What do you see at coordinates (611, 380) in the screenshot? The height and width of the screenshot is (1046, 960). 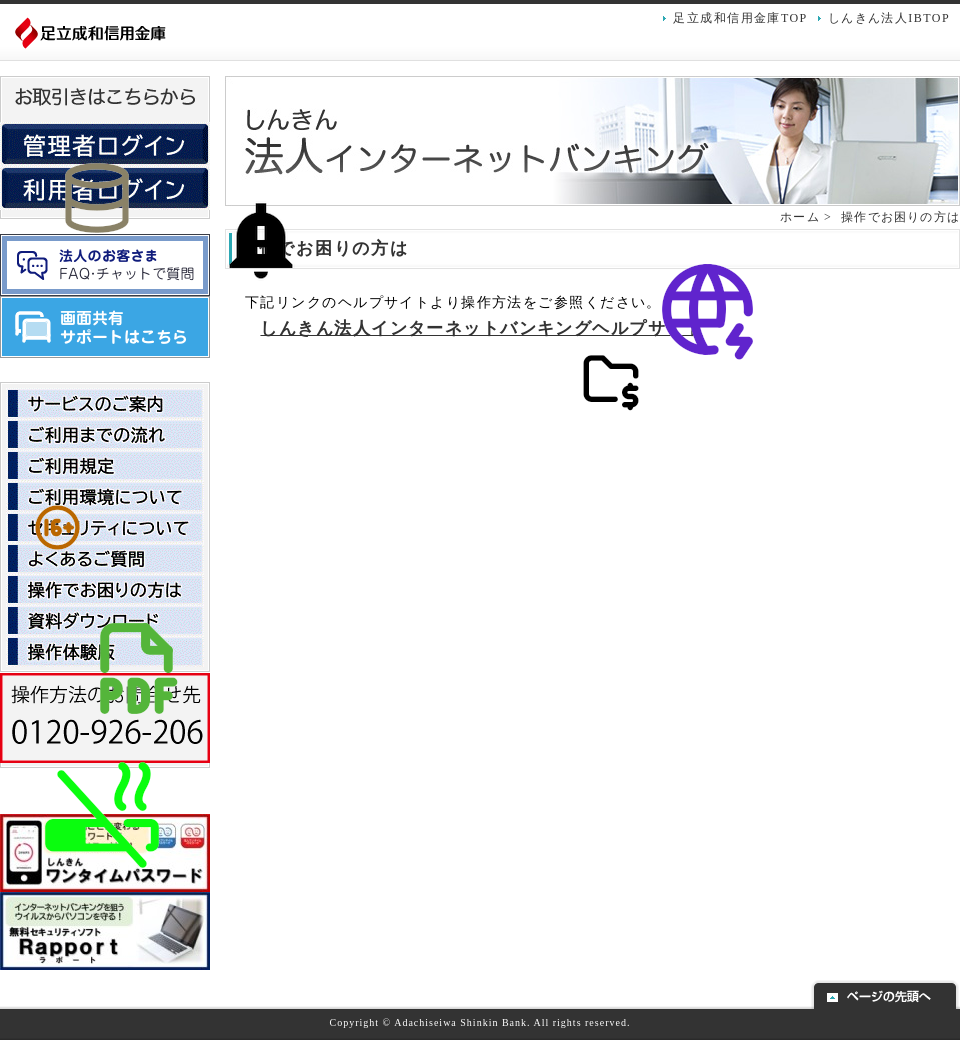 I see `access financial documents folder` at bounding box center [611, 380].